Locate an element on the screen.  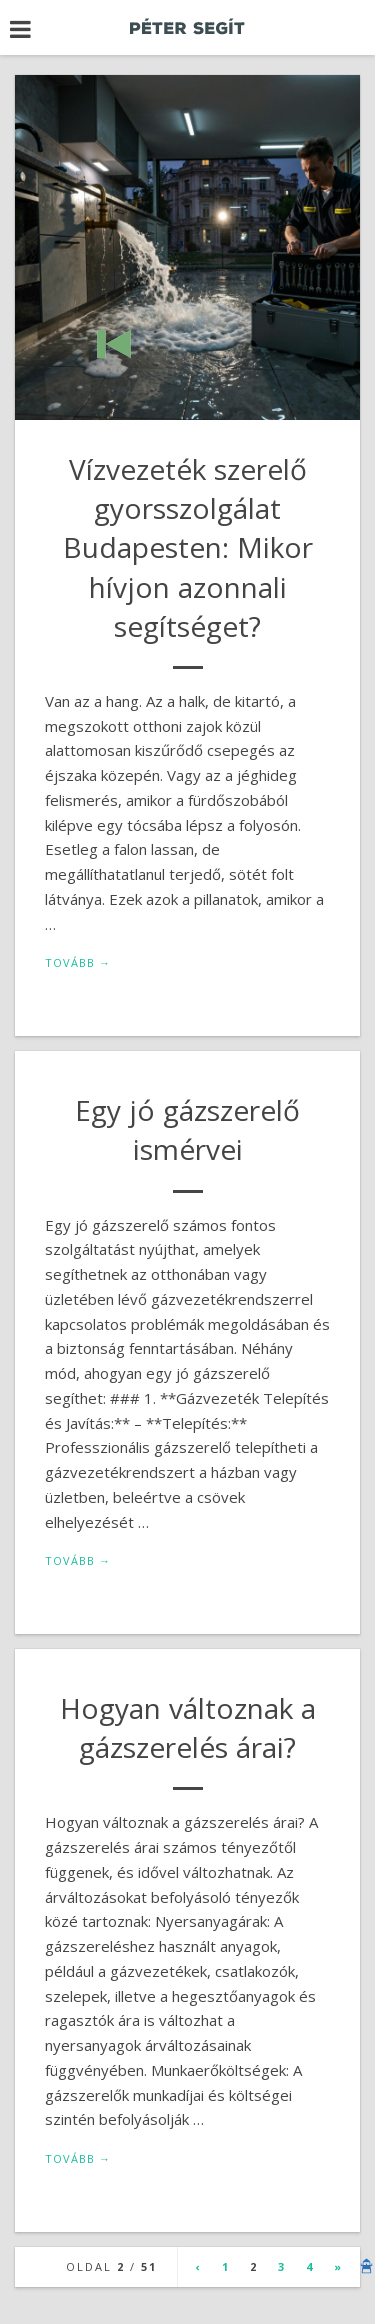
access website accessibility or guidance features is located at coordinates (366, 2266).